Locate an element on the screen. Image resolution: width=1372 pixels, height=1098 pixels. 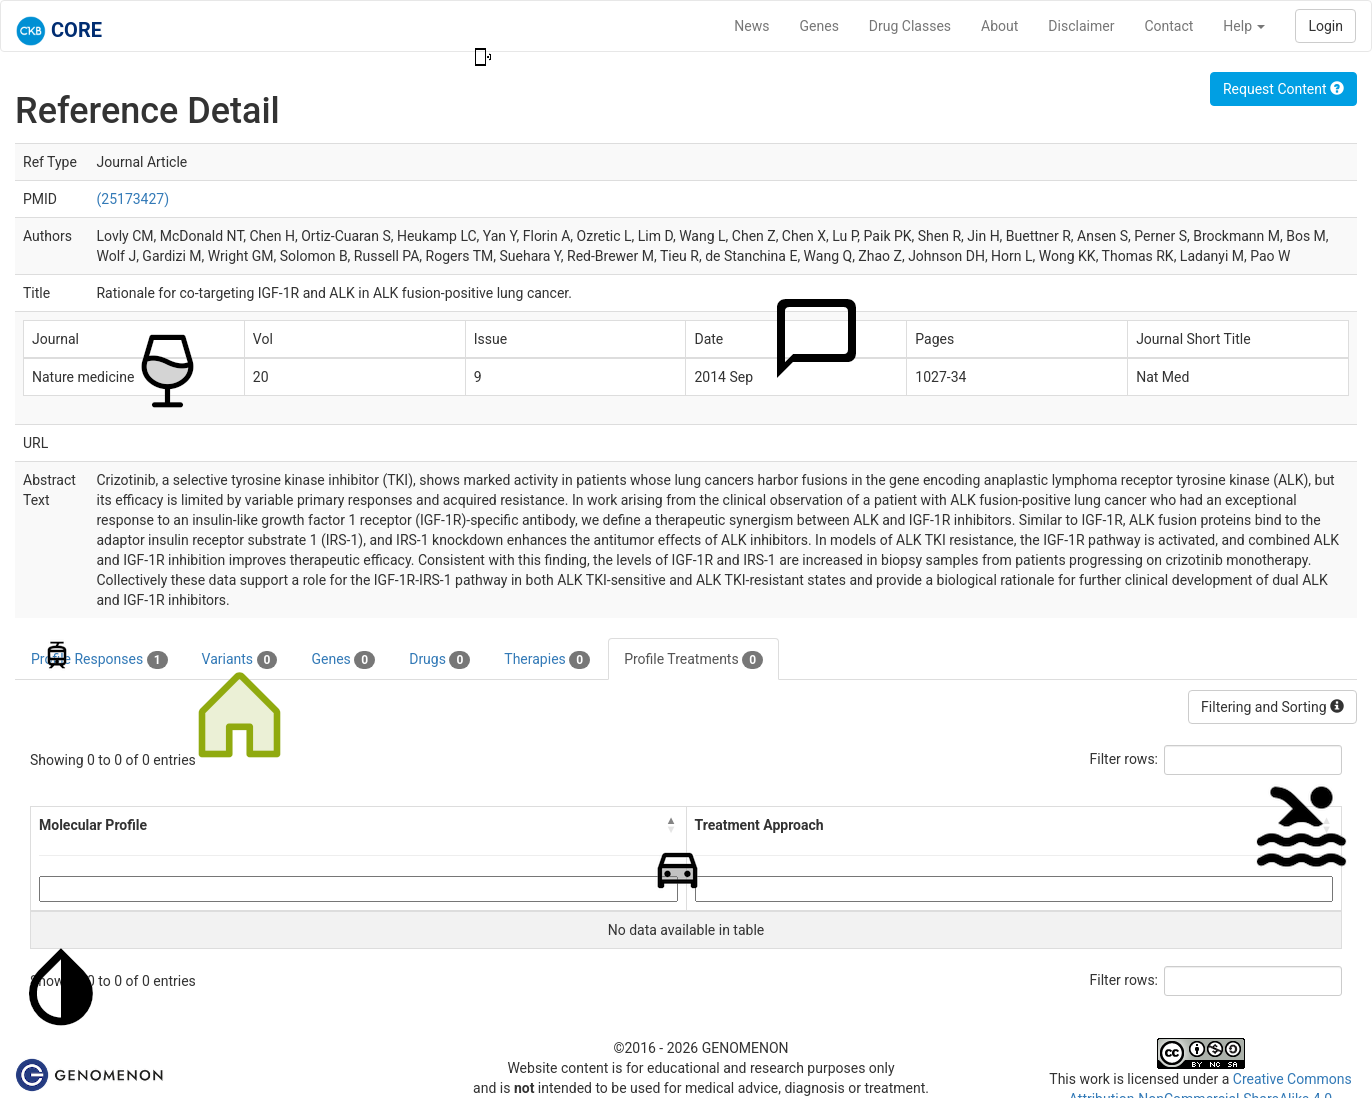
view pool or swimming amenities is located at coordinates (1301, 826).